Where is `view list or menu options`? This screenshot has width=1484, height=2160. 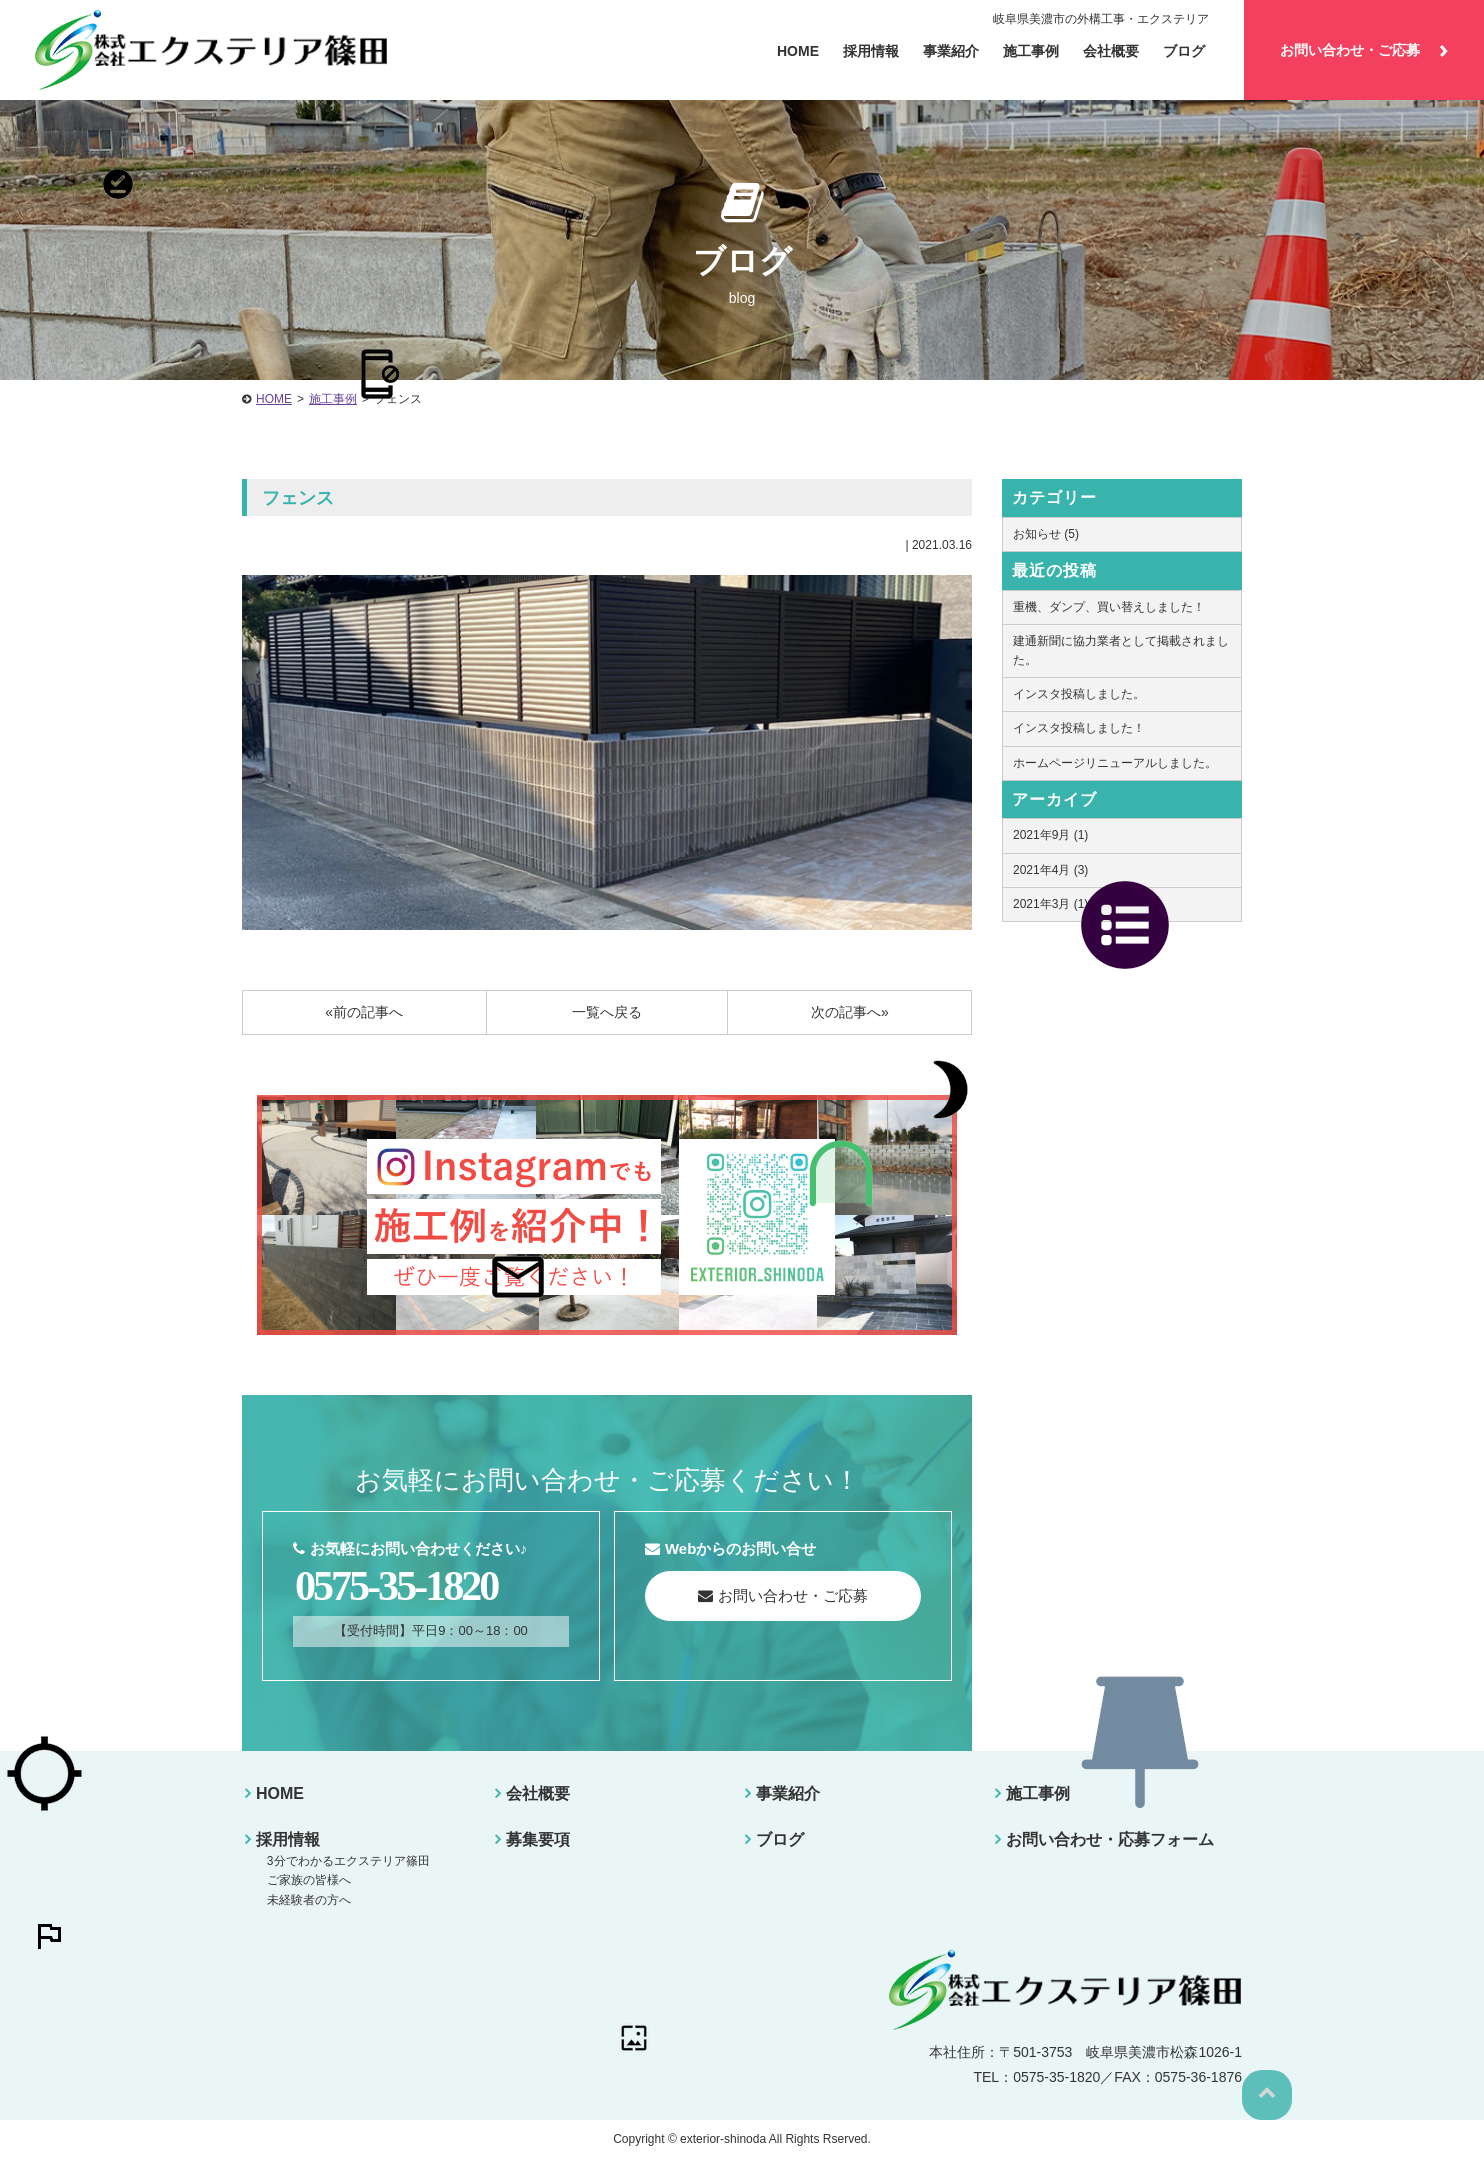
view list or menu options is located at coordinates (1125, 925).